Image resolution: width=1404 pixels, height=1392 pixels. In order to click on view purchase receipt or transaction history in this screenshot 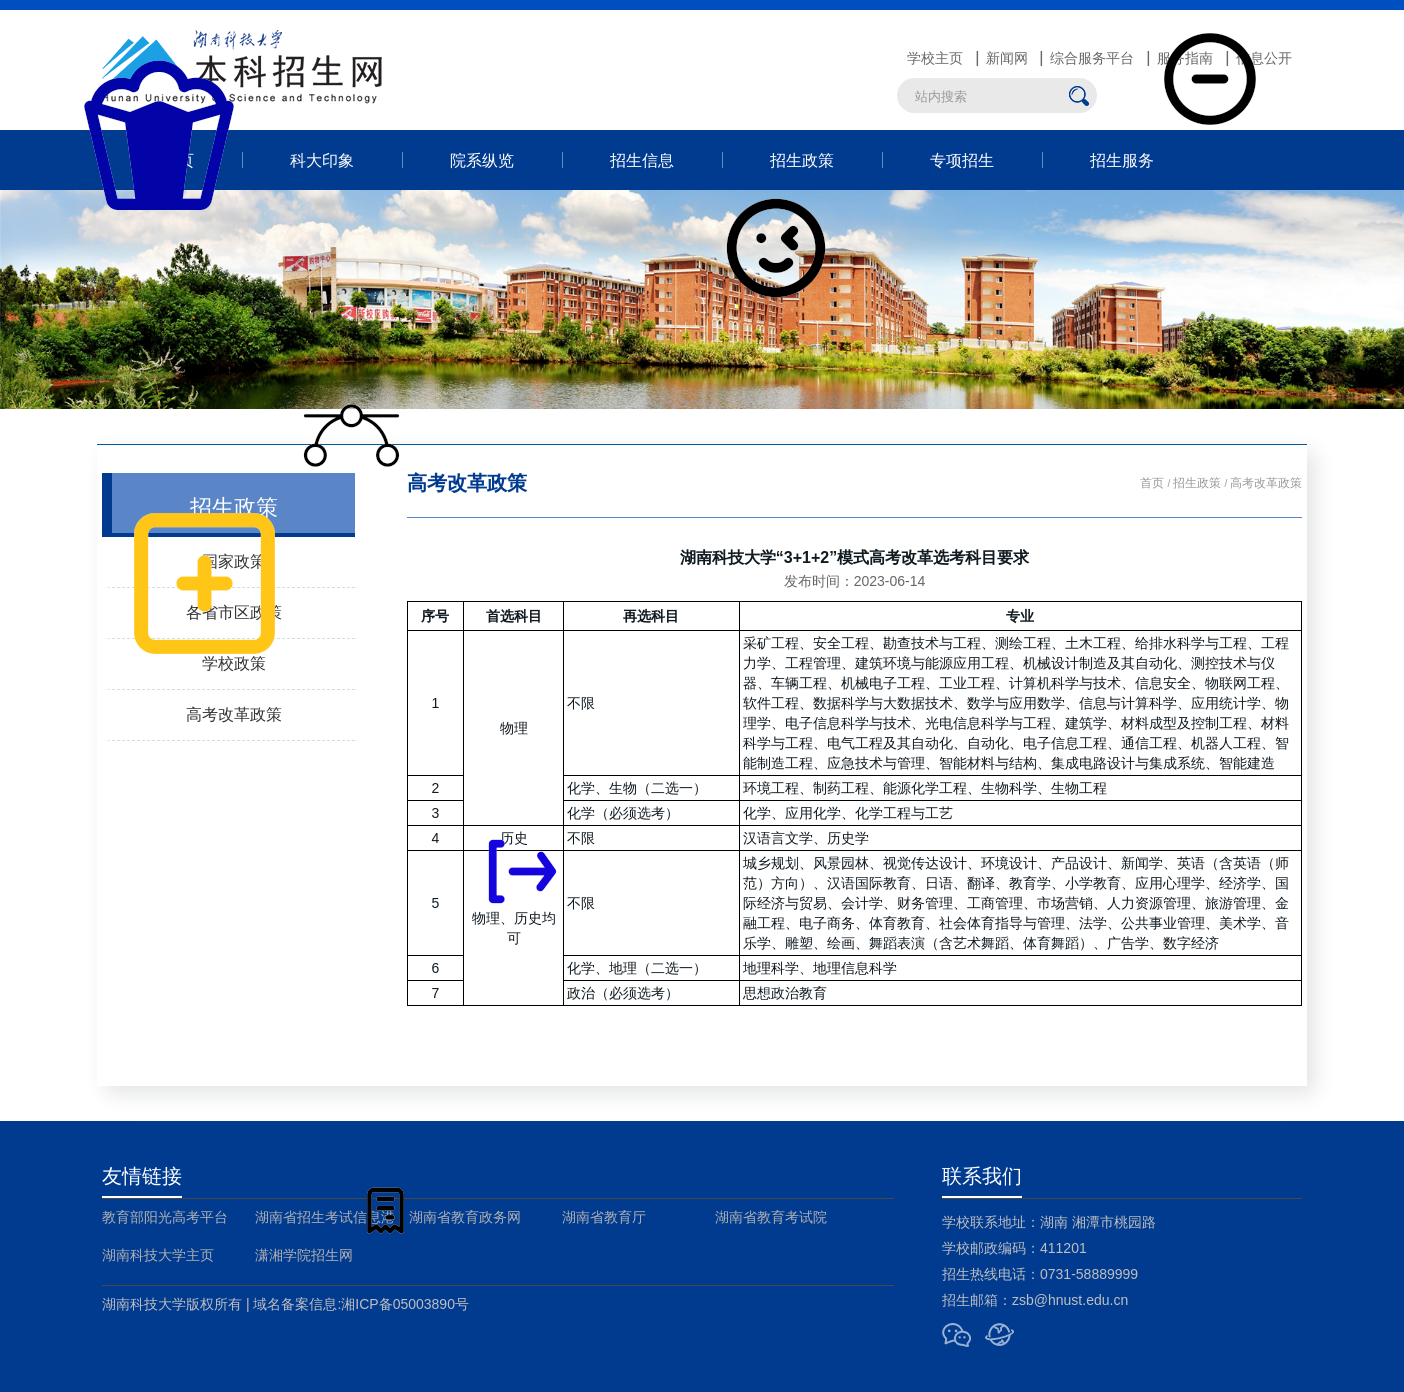, I will do `click(385, 1210)`.